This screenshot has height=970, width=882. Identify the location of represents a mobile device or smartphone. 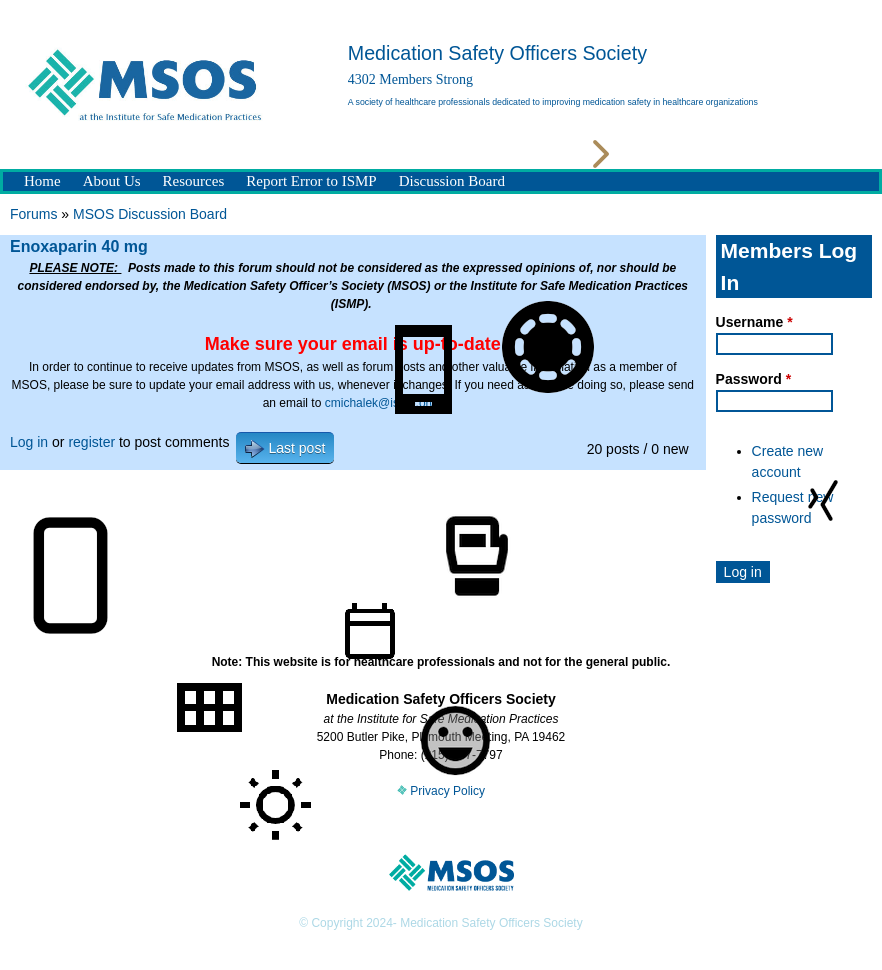
(70, 575).